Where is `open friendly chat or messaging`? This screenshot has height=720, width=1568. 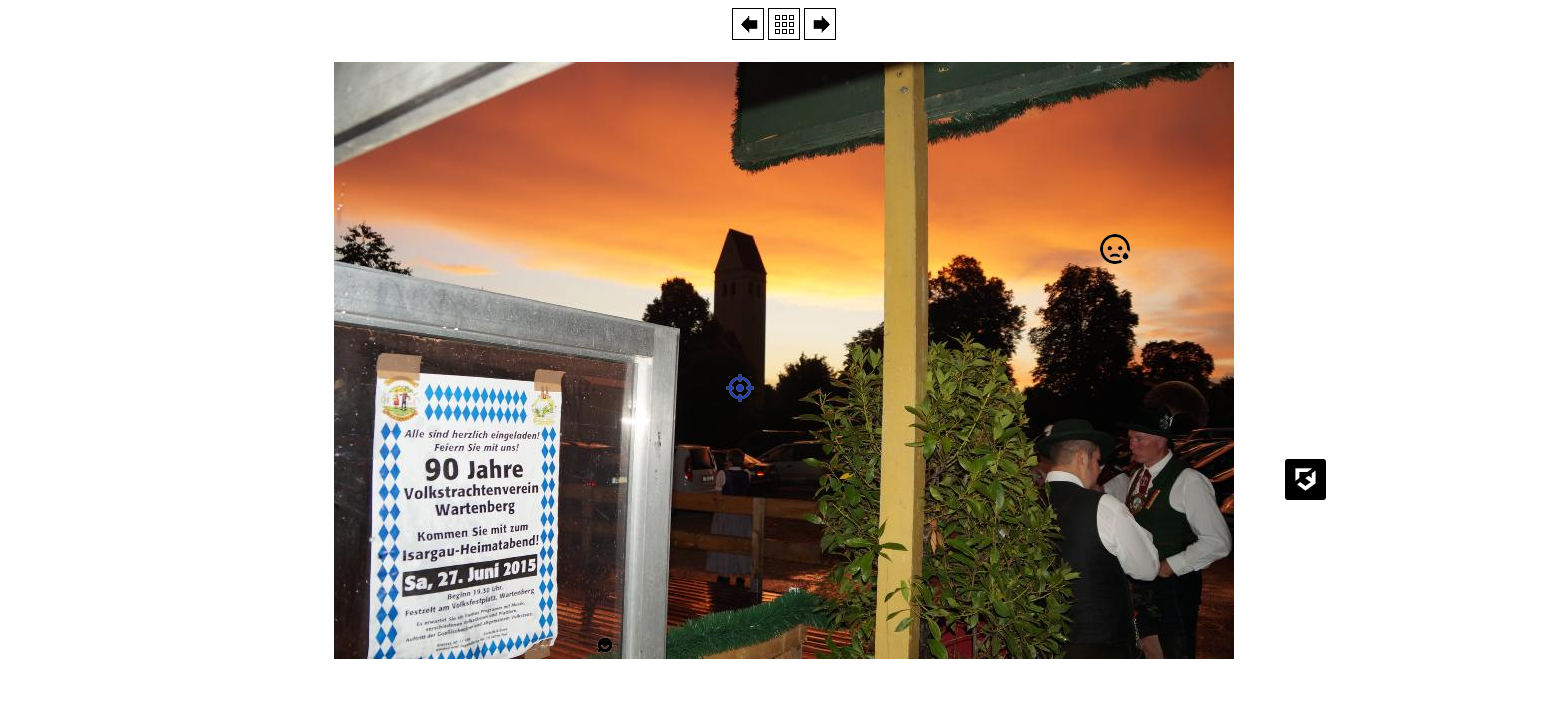
open friendly chat or messaging is located at coordinates (605, 645).